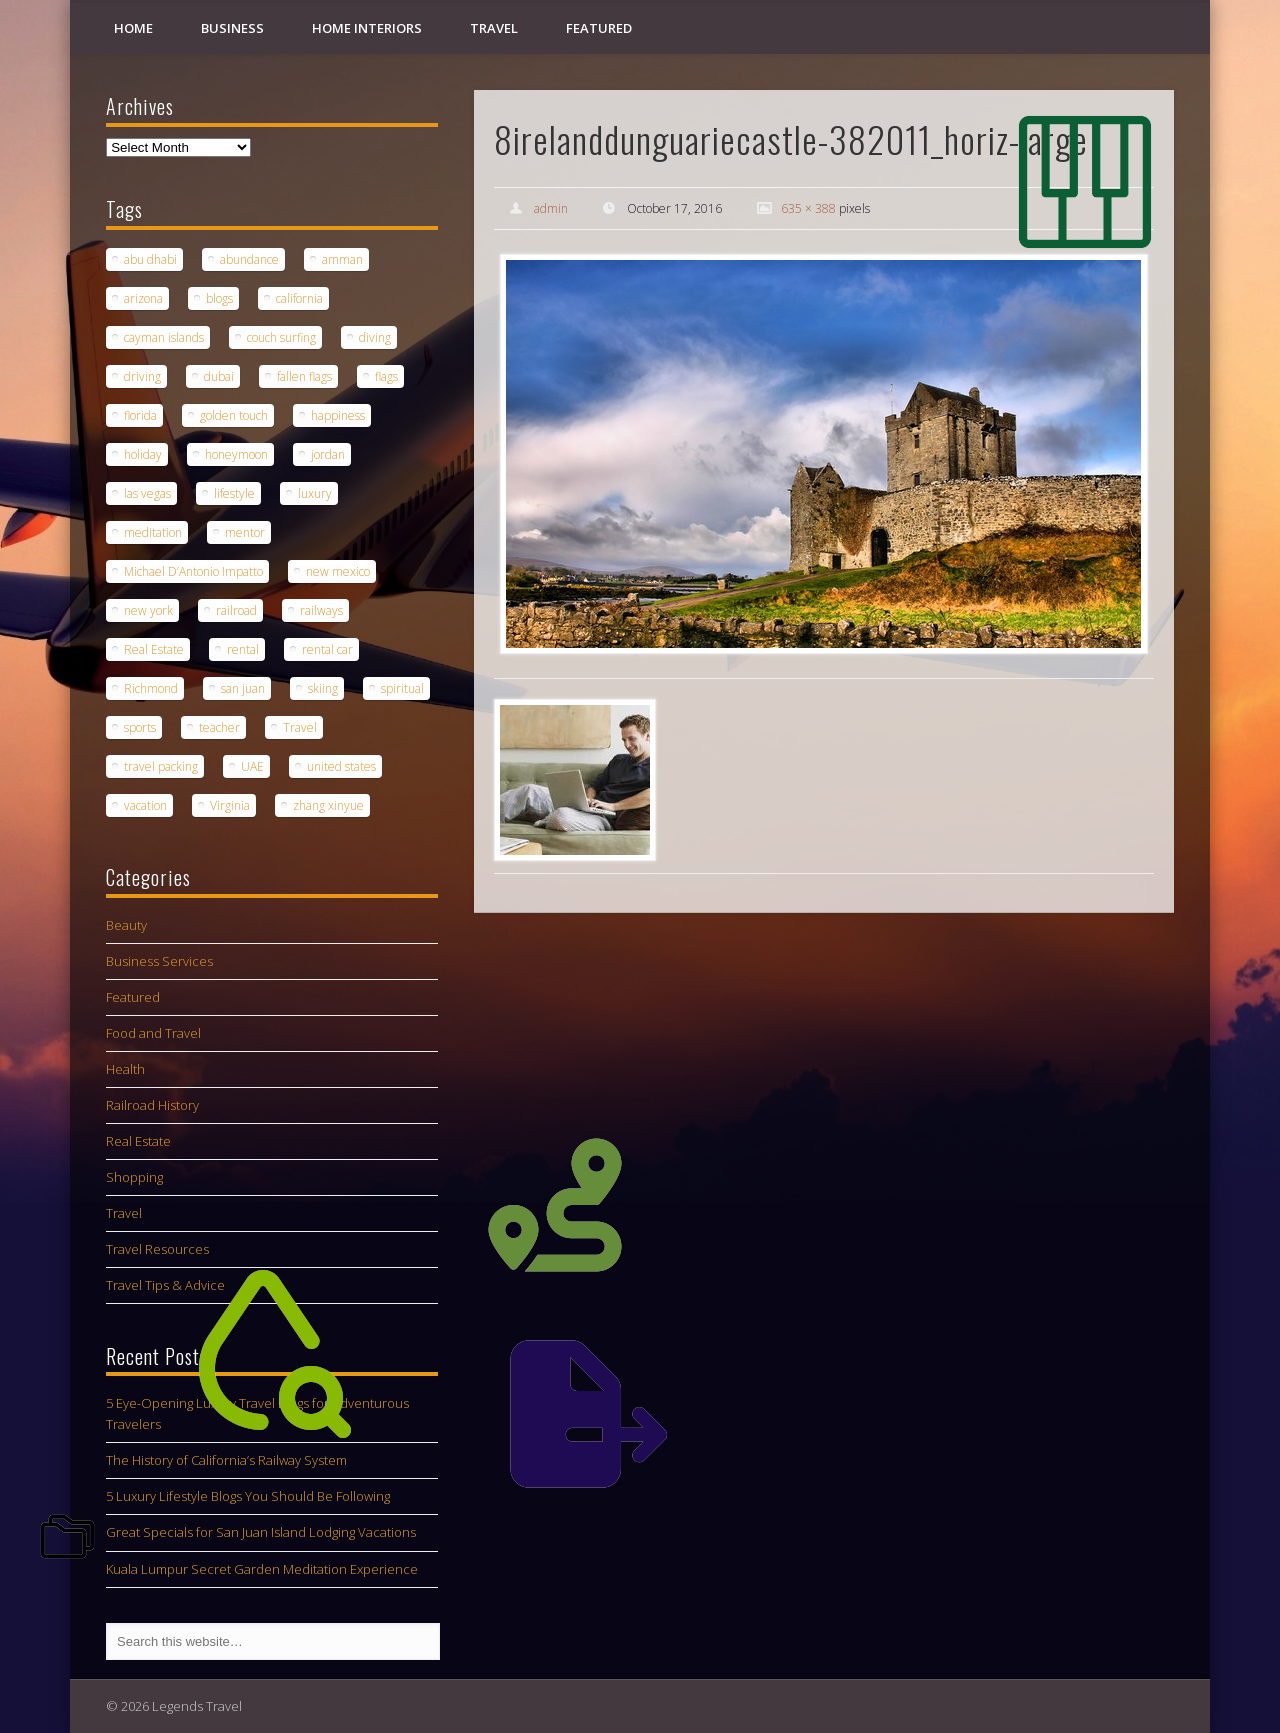 This screenshot has height=1733, width=1280. Describe the element at coordinates (66, 1536) in the screenshot. I see `browse all folders` at that location.